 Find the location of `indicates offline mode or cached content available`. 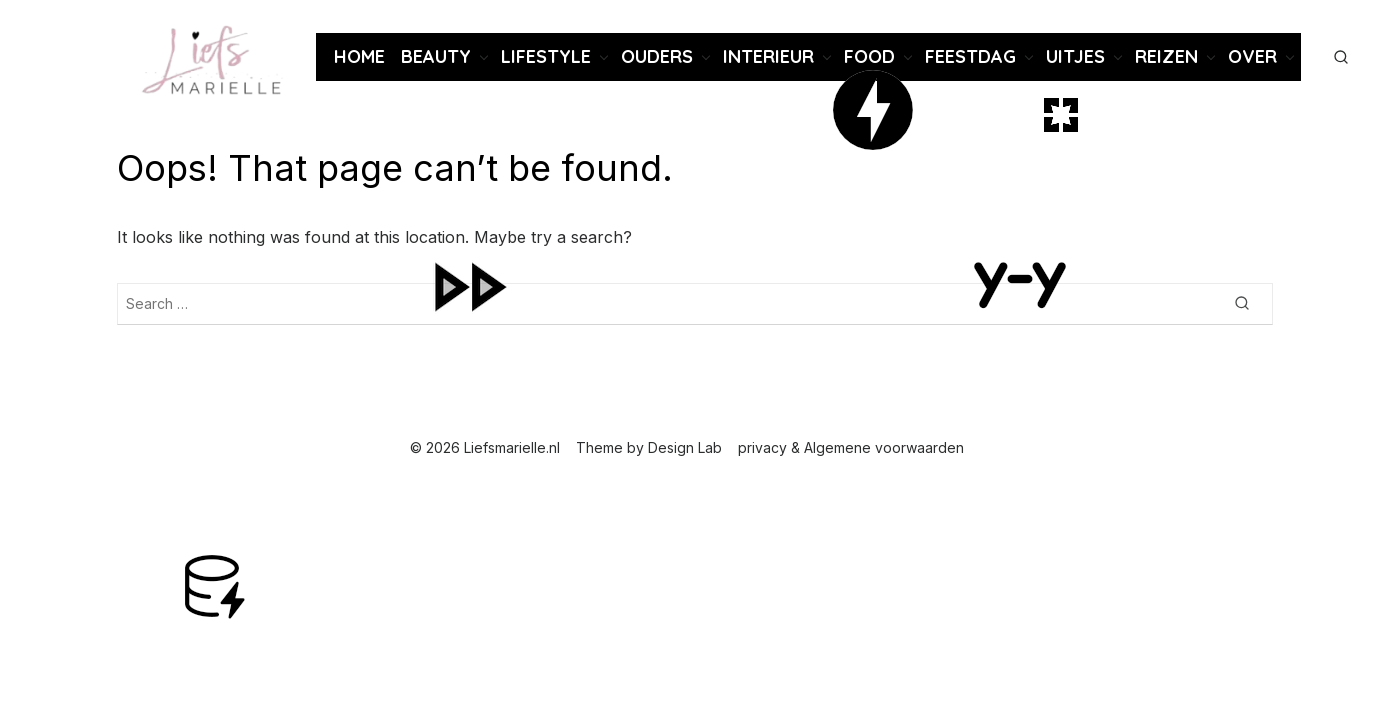

indicates offline mode or cached content available is located at coordinates (873, 110).